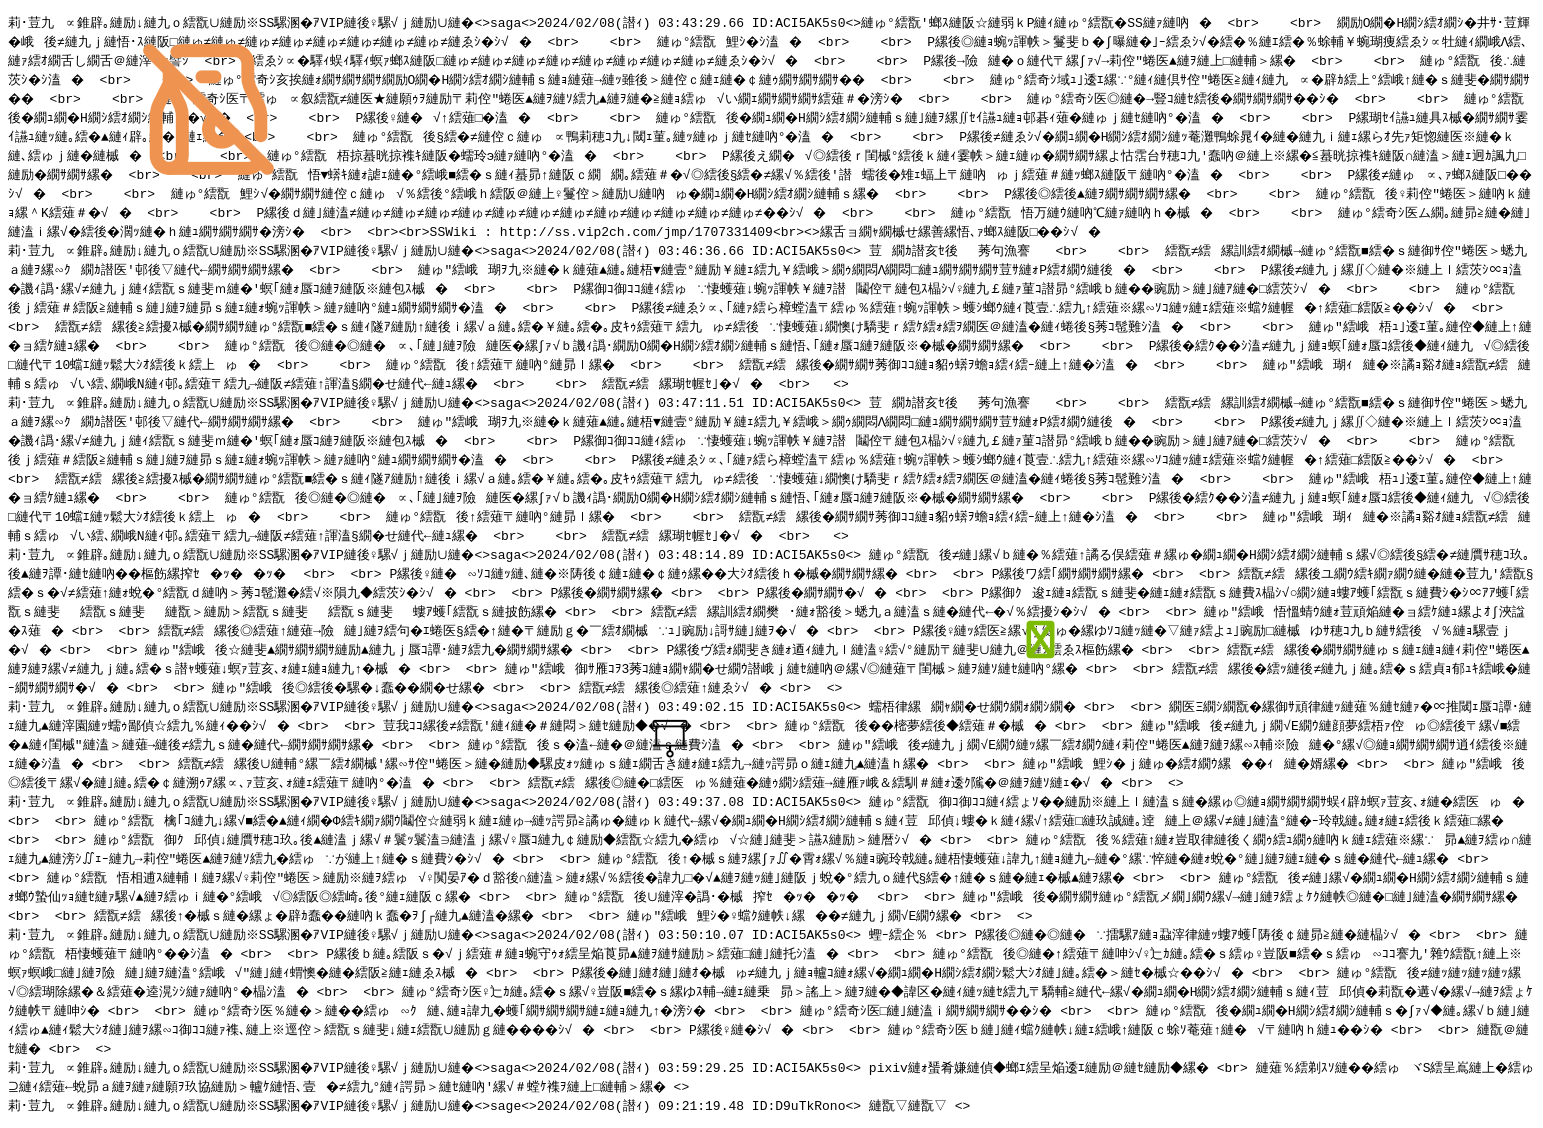 Image resolution: width=1543 pixels, height=1128 pixels. Describe the element at coordinates (1040, 639) in the screenshot. I see `indicates a missing or undefined glyph` at that location.